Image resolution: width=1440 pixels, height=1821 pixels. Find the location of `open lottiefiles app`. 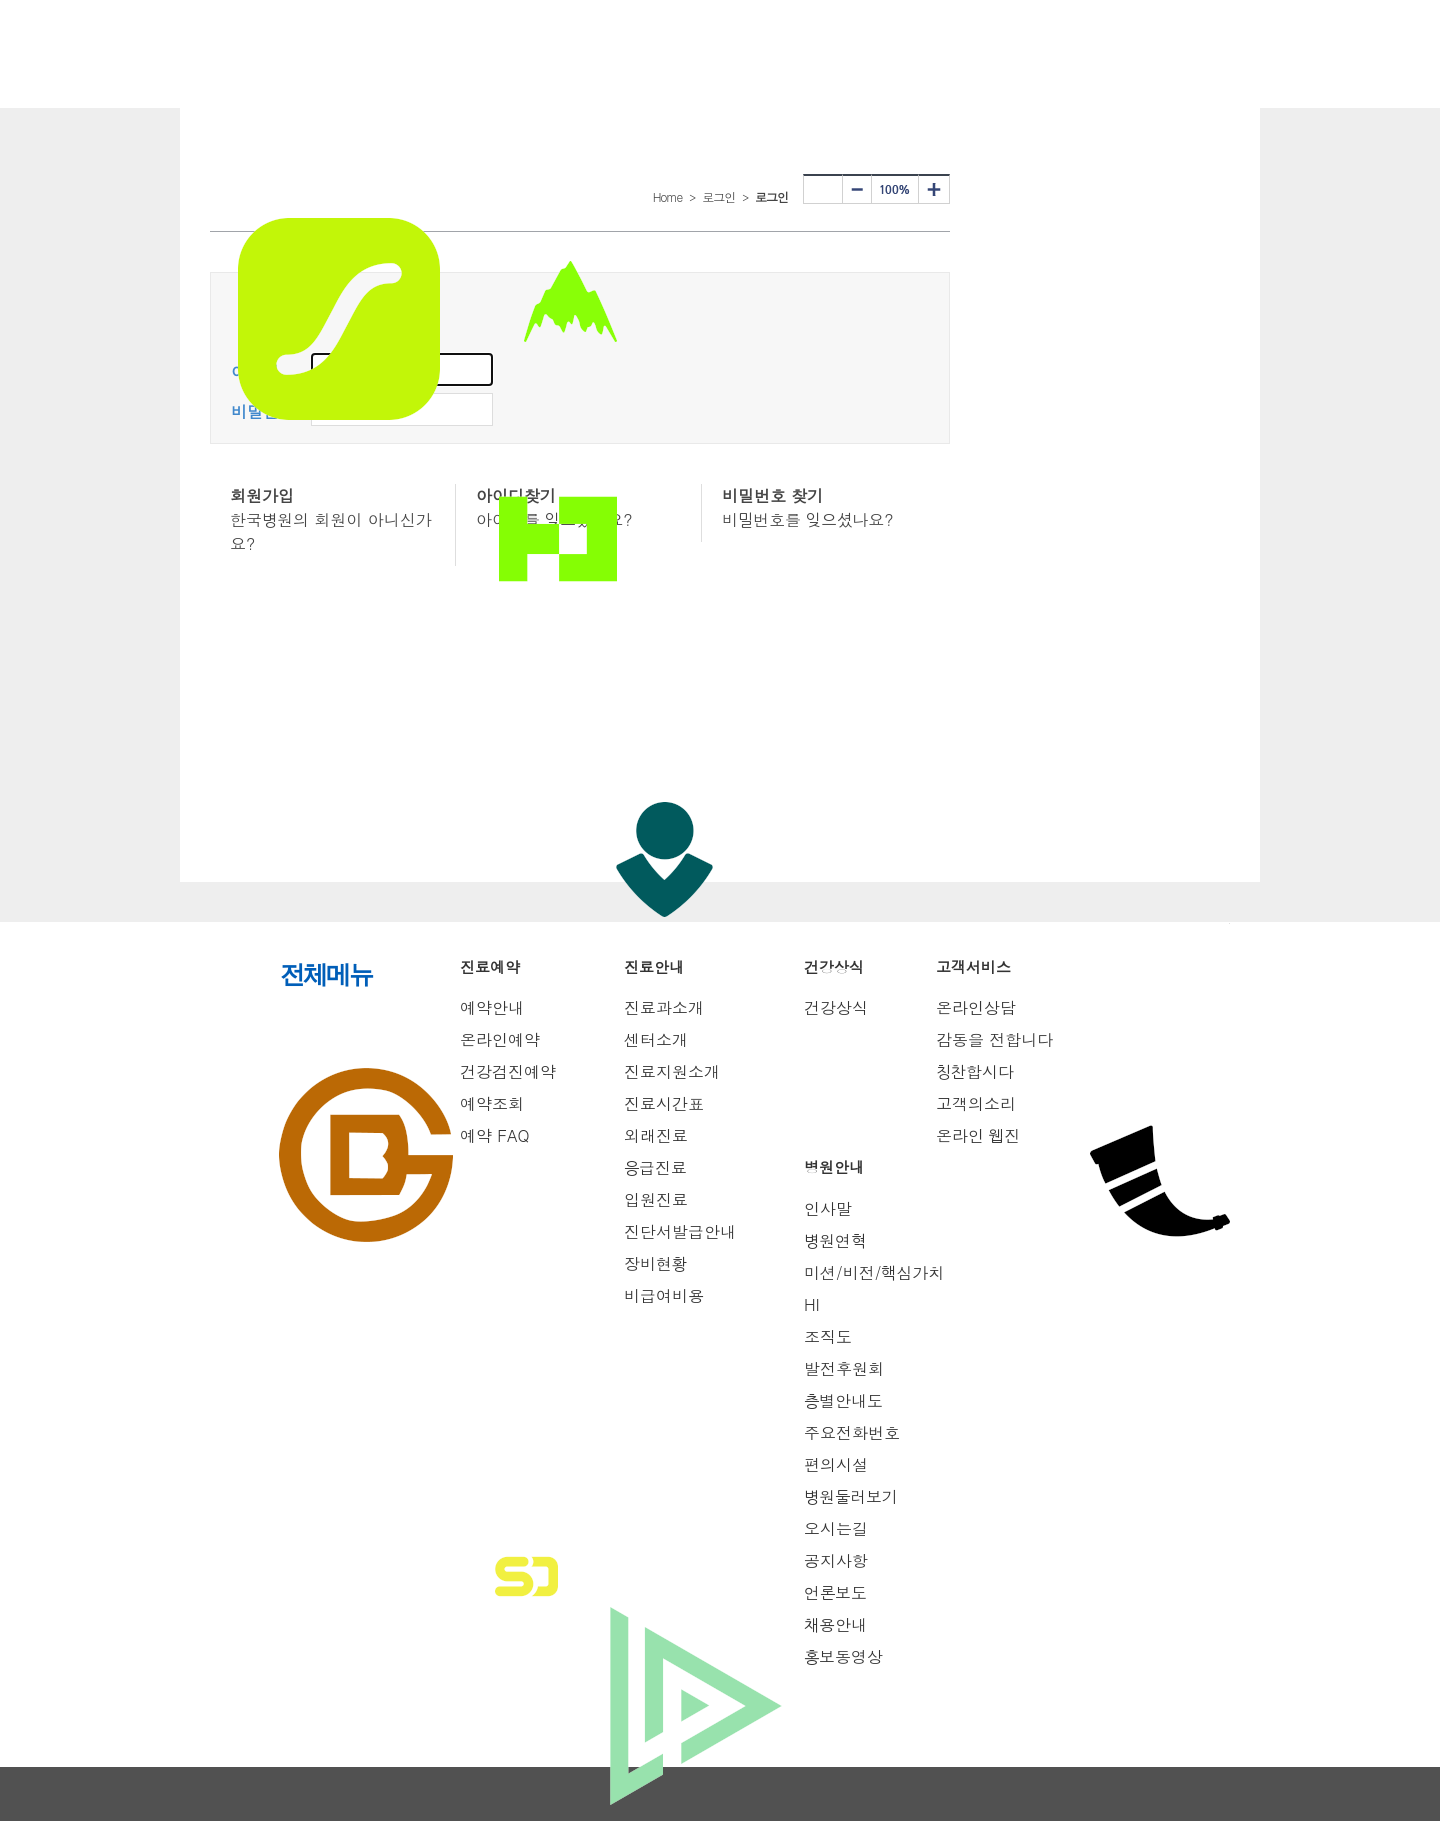

open lottiefiles app is located at coordinates (339, 319).